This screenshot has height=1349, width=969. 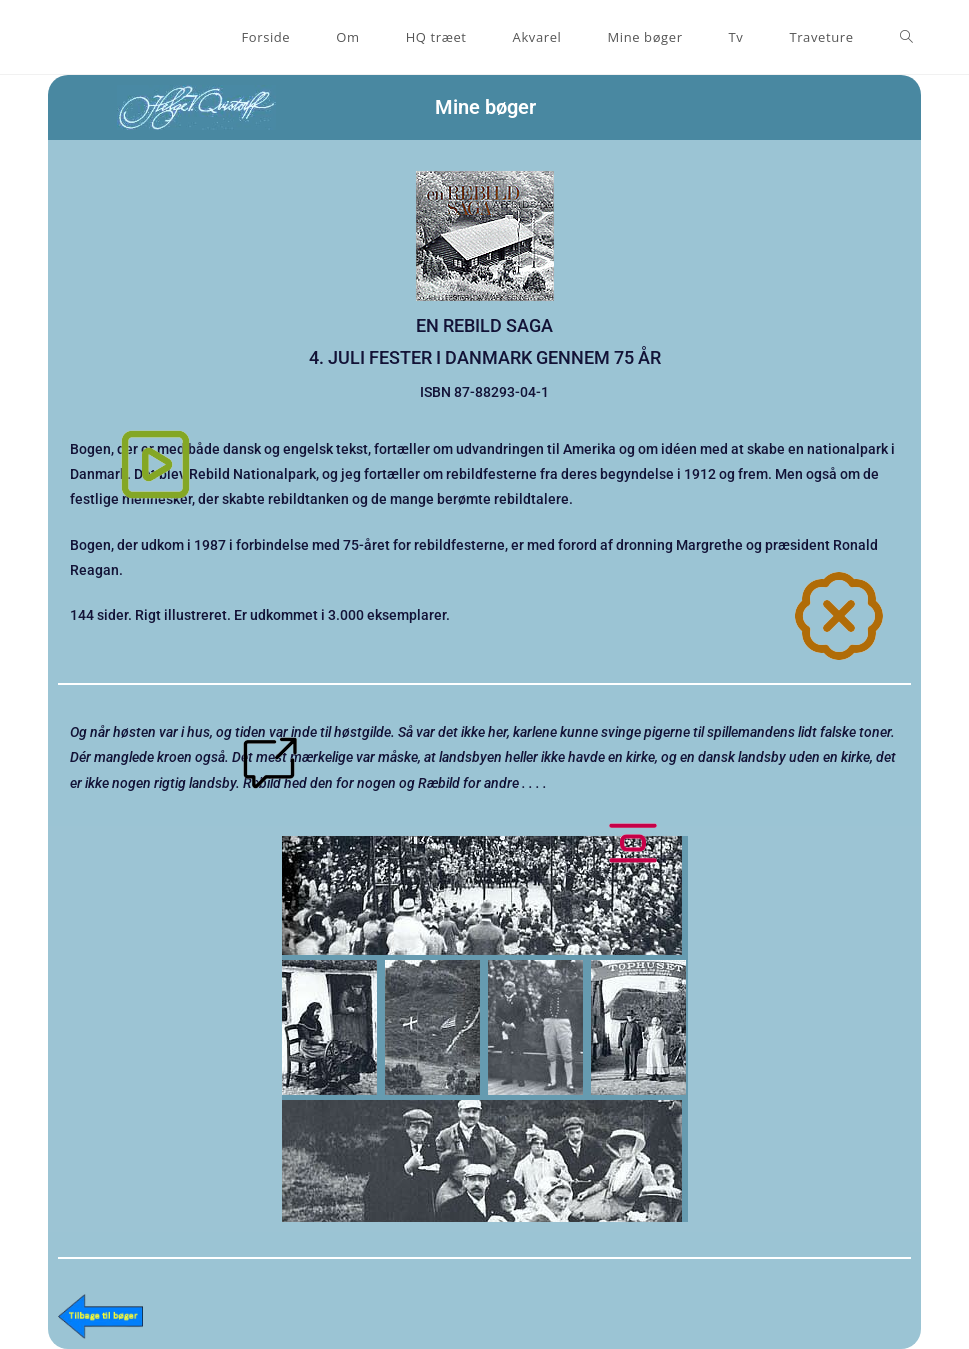 I want to click on remove or revoke a badge, so click(x=839, y=616).